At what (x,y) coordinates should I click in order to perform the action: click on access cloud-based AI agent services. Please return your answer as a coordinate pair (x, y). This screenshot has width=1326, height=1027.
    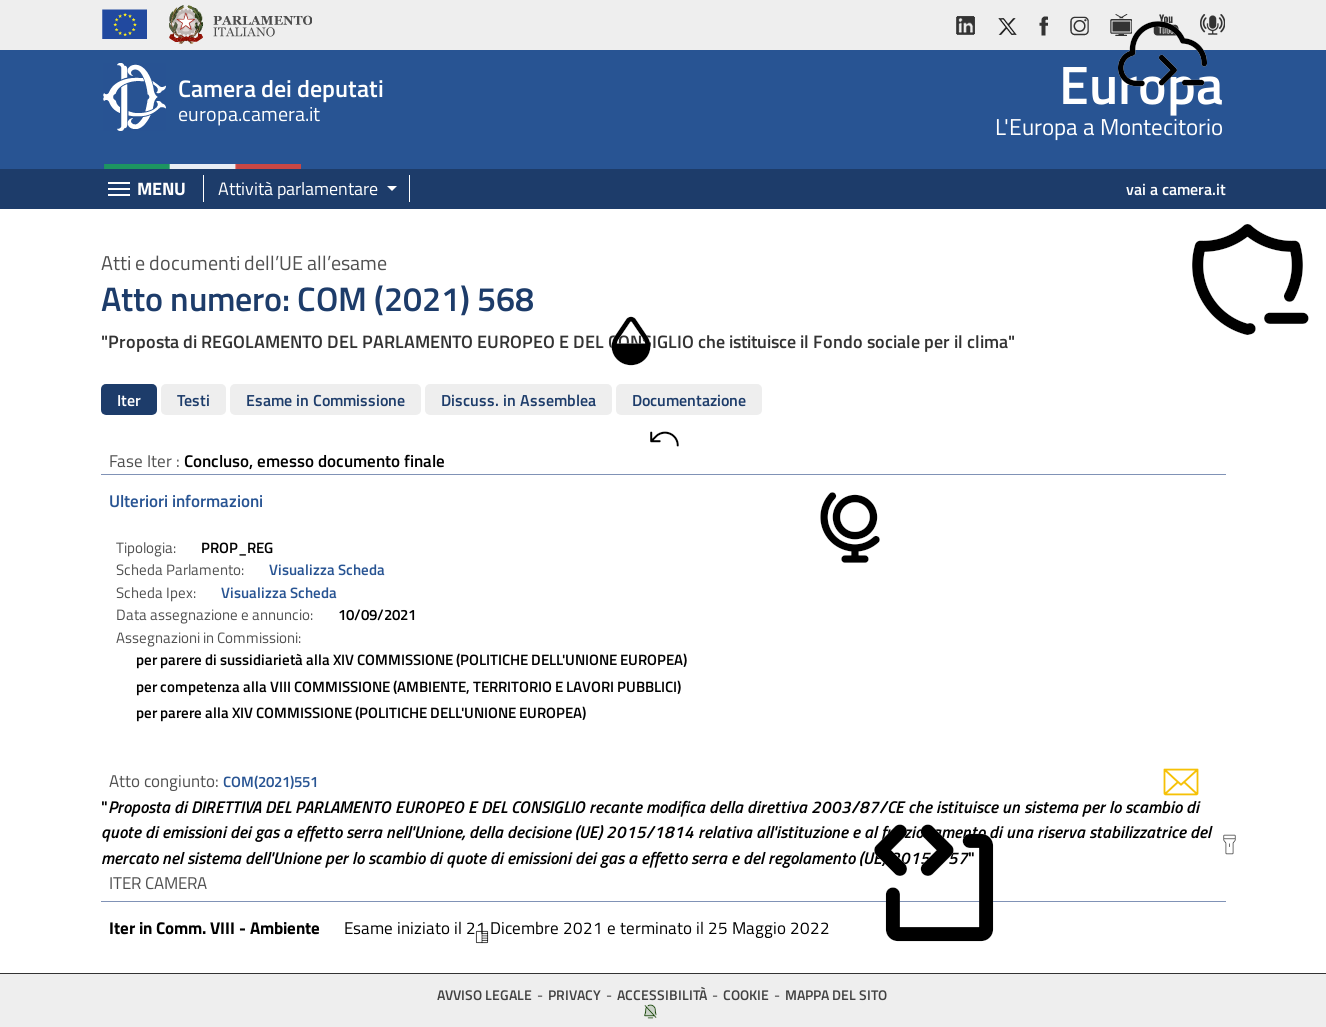
    Looking at the image, I should click on (1162, 56).